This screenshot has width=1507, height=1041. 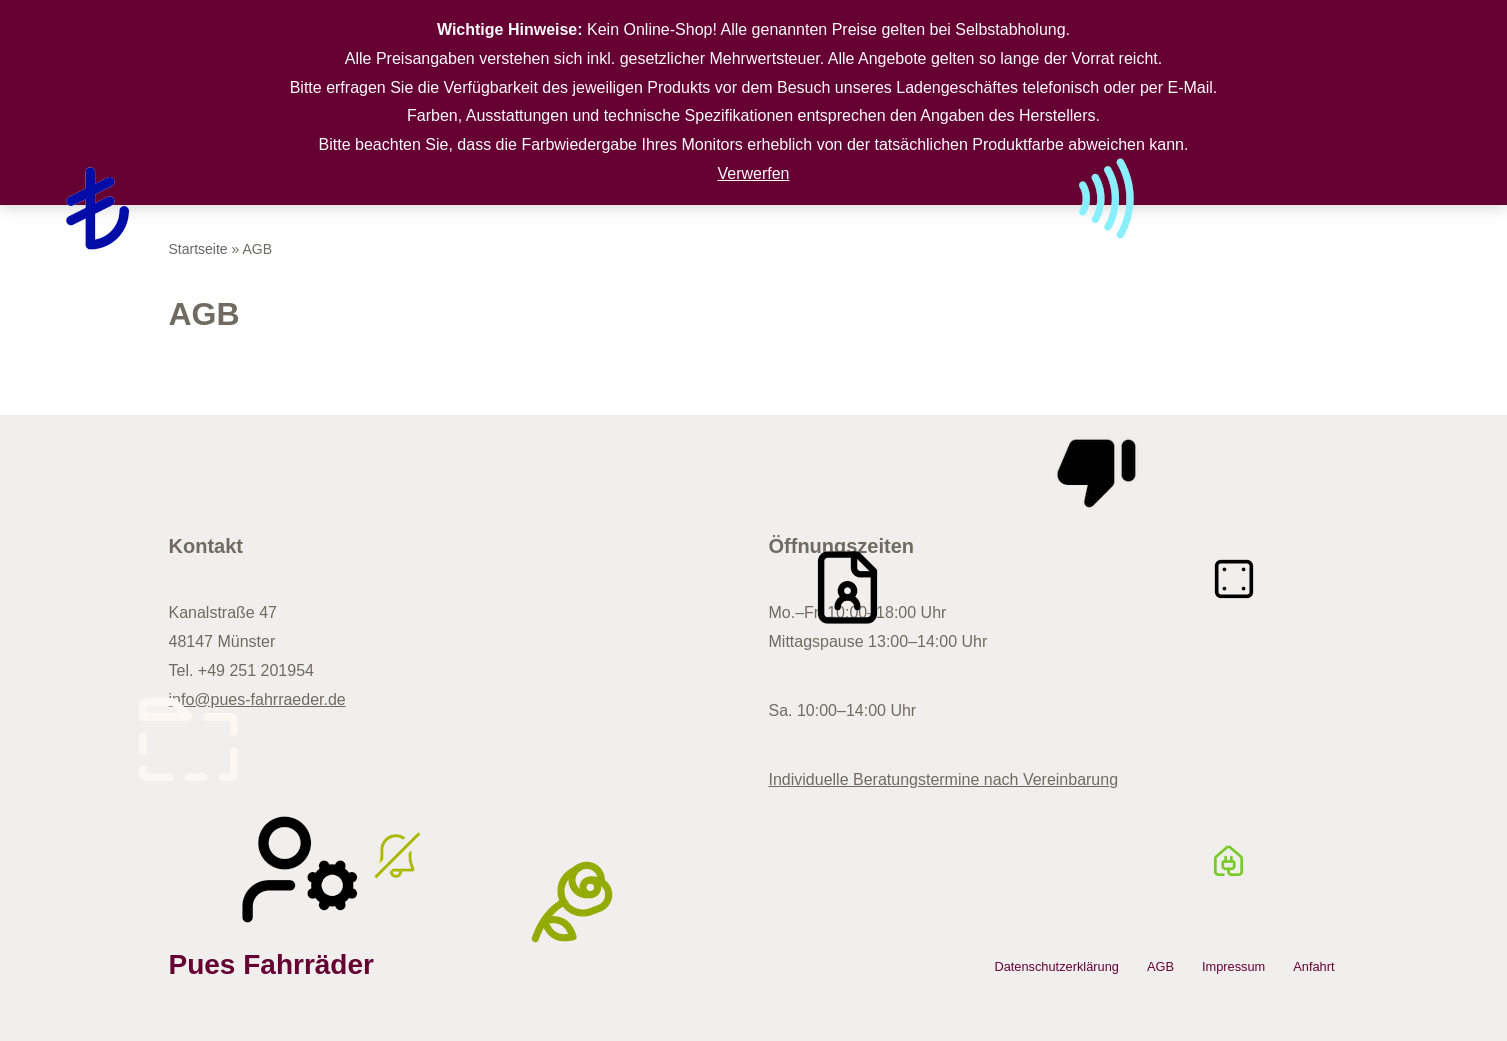 I want to click on view user profile document, so click(x=847, y=587).